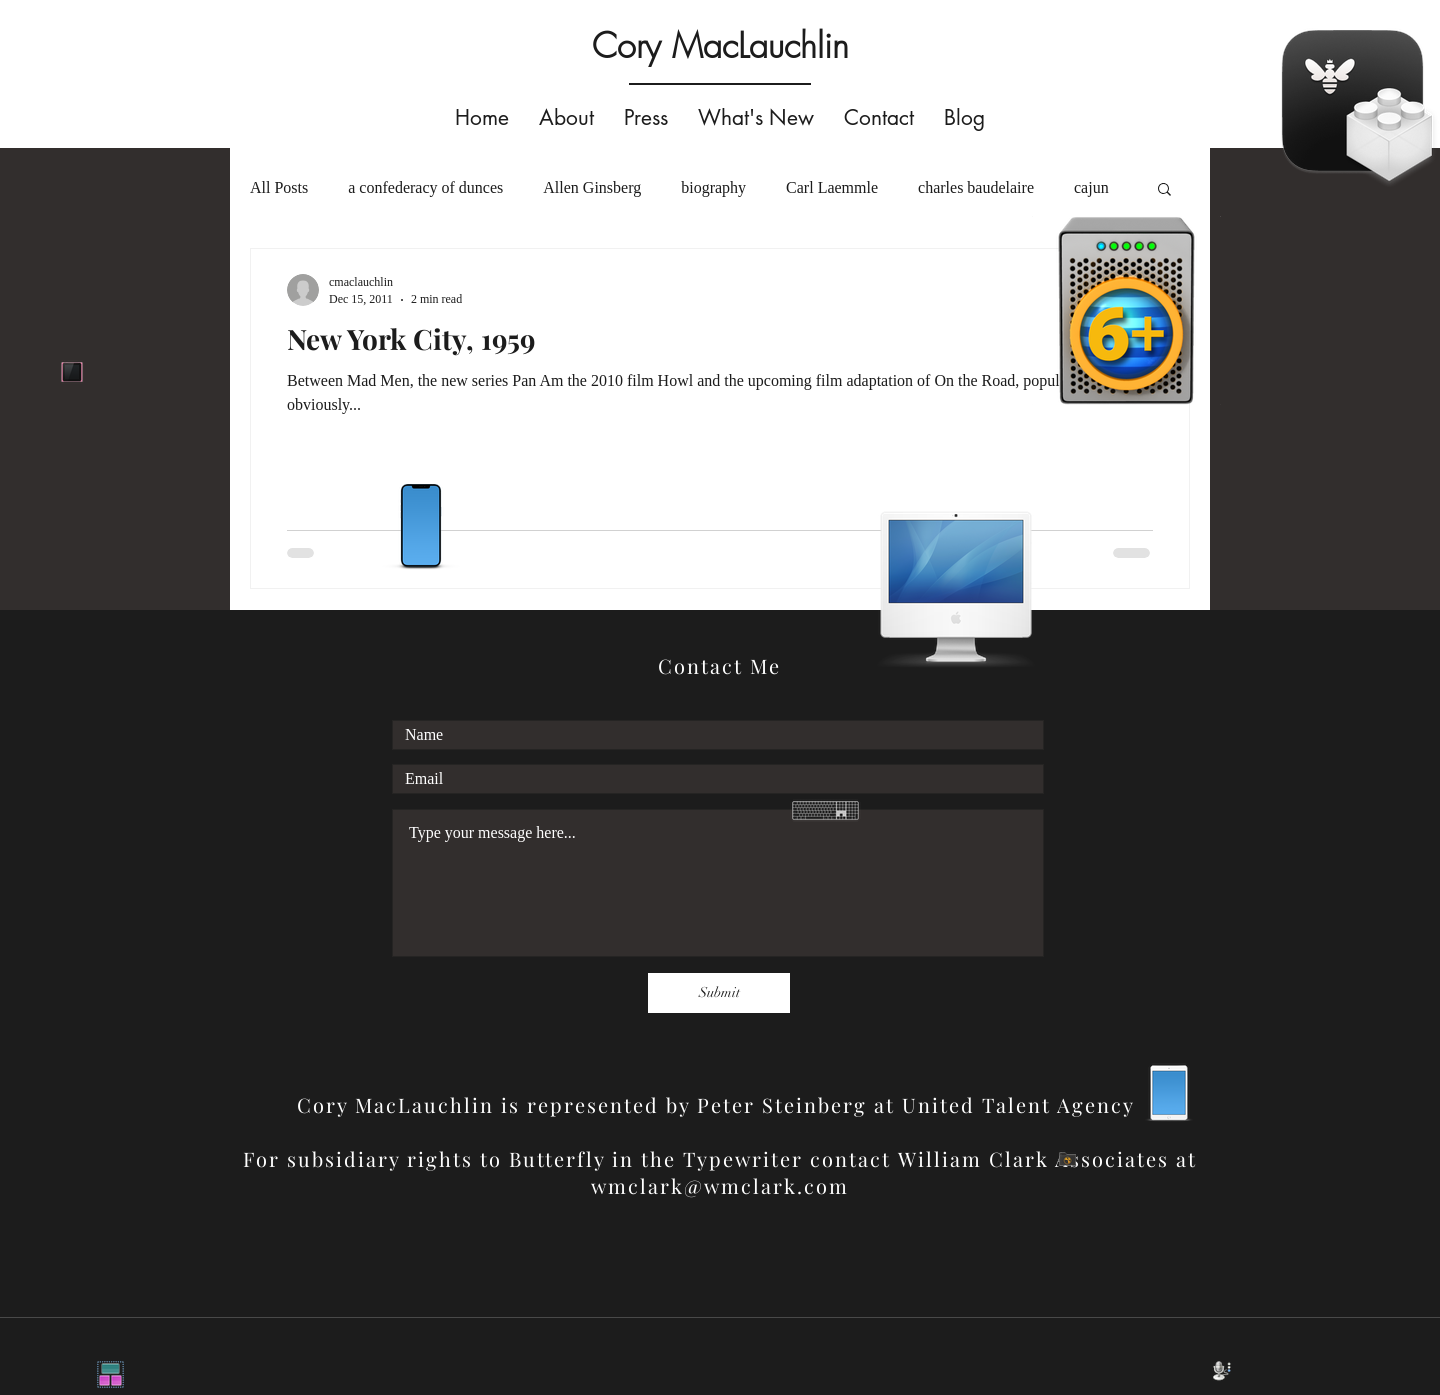 Image resolution: width=1440 pixels, height=1395 pixels. I want to click on iPod nano device in pink, so click(72, 372).